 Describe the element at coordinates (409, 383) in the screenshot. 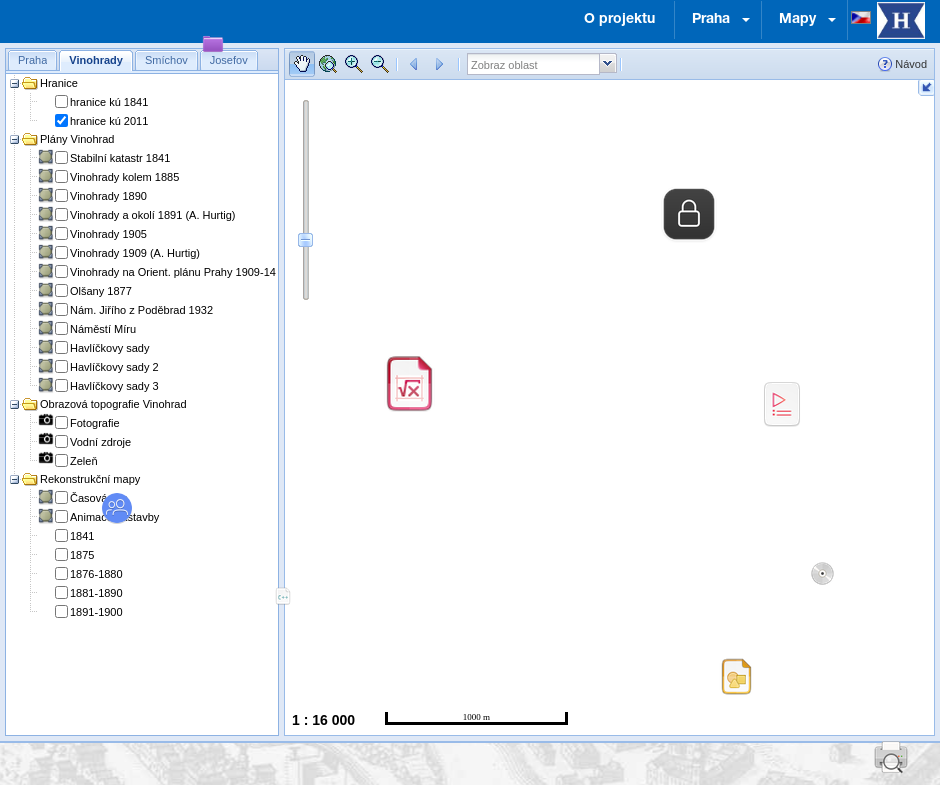

I see `libreoffice math formula template file` at that location.